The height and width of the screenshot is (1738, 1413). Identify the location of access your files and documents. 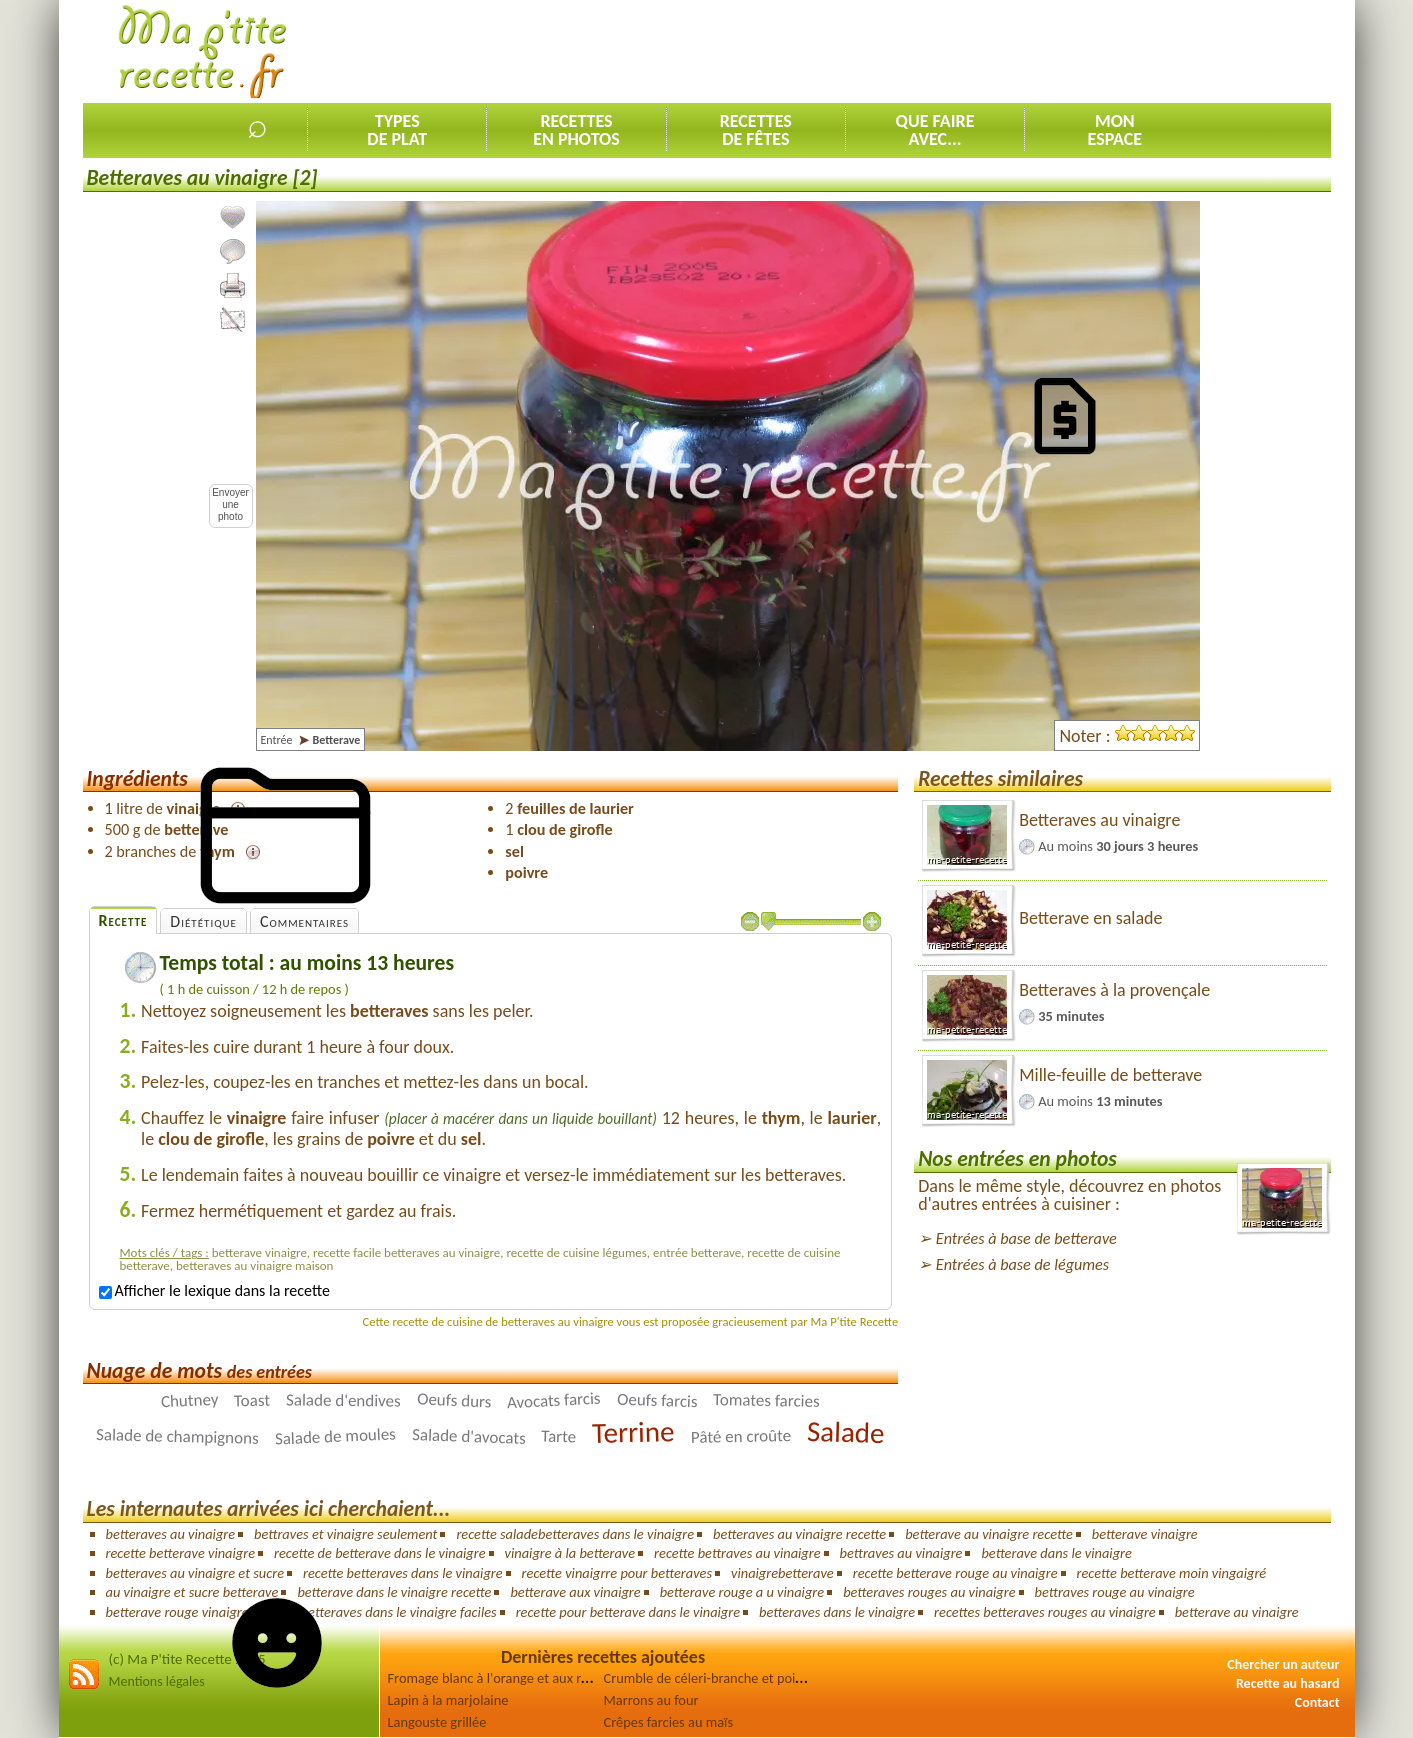
(285, 835).